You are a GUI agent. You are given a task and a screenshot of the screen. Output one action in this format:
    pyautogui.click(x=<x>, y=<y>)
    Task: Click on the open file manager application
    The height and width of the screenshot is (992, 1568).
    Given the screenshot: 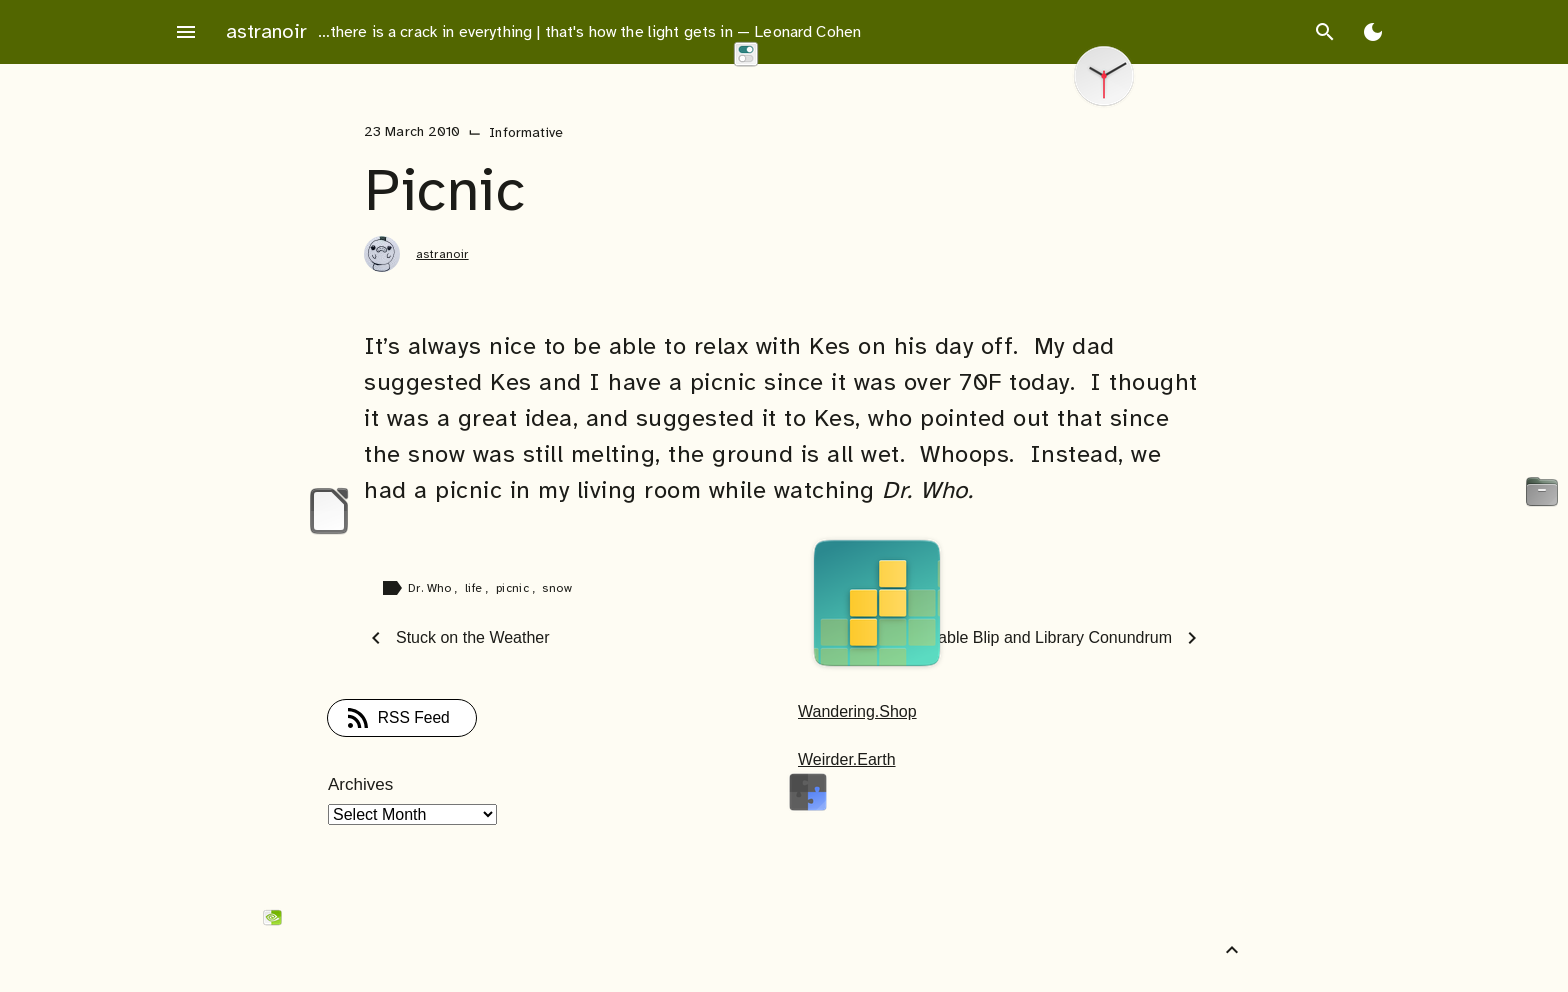 What is the action you would take?
    pyautogui.click(x=1542, y=491)
    